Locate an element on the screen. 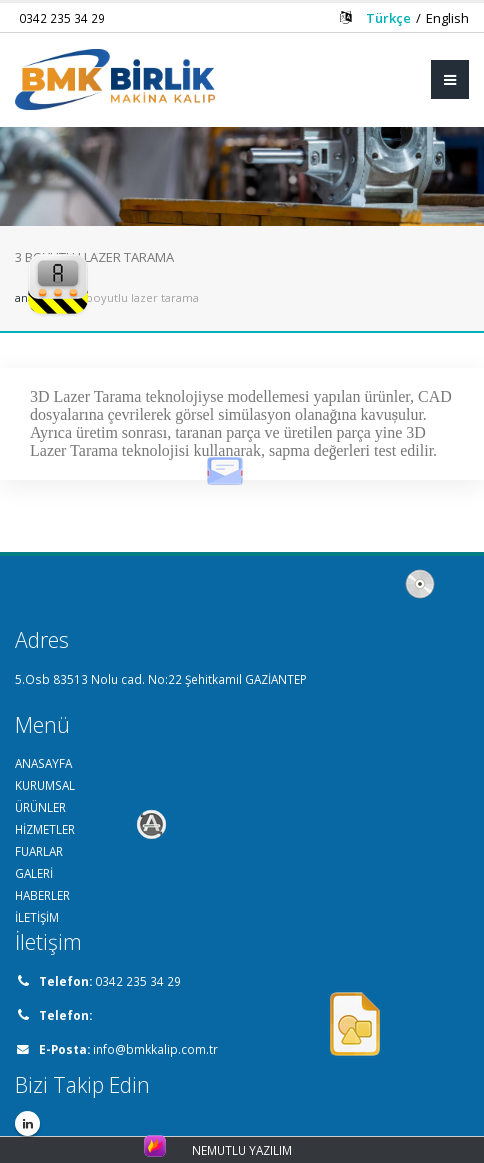  open a vector graphics document is located at coordinates (355, 1024).